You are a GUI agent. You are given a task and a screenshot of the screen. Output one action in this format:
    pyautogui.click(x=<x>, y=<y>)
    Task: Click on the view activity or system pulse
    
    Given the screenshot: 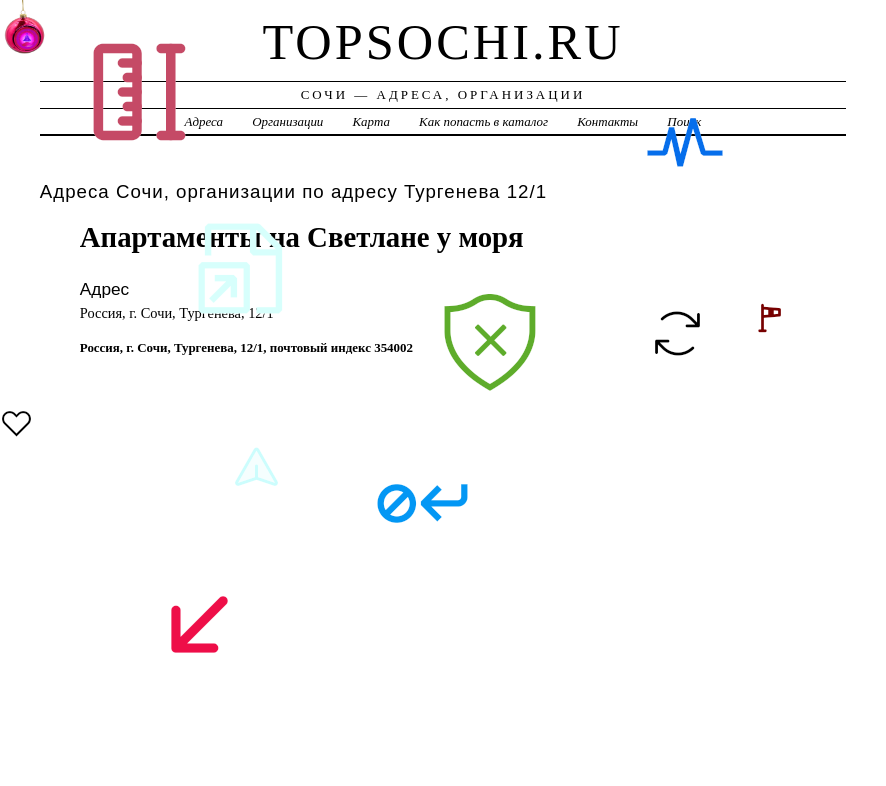 What is the action you would take?
    pyautogui.click(x=685, y=145)
    